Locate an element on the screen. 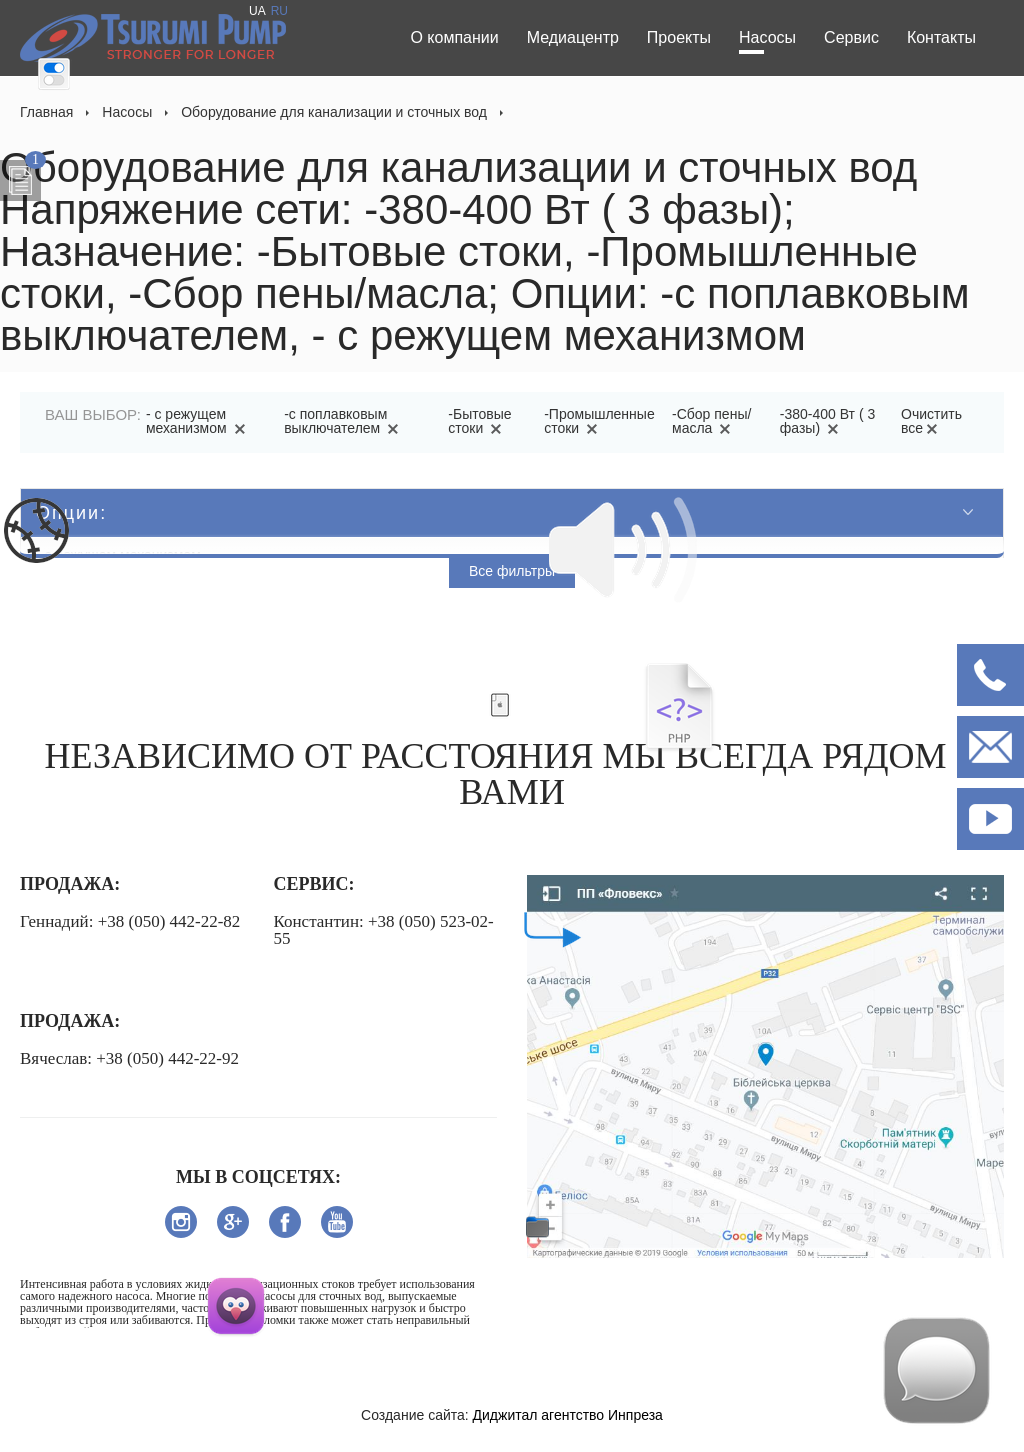 The image size is (1024, 1452). forward this email to another recipient is located at coordinates (553, 929).